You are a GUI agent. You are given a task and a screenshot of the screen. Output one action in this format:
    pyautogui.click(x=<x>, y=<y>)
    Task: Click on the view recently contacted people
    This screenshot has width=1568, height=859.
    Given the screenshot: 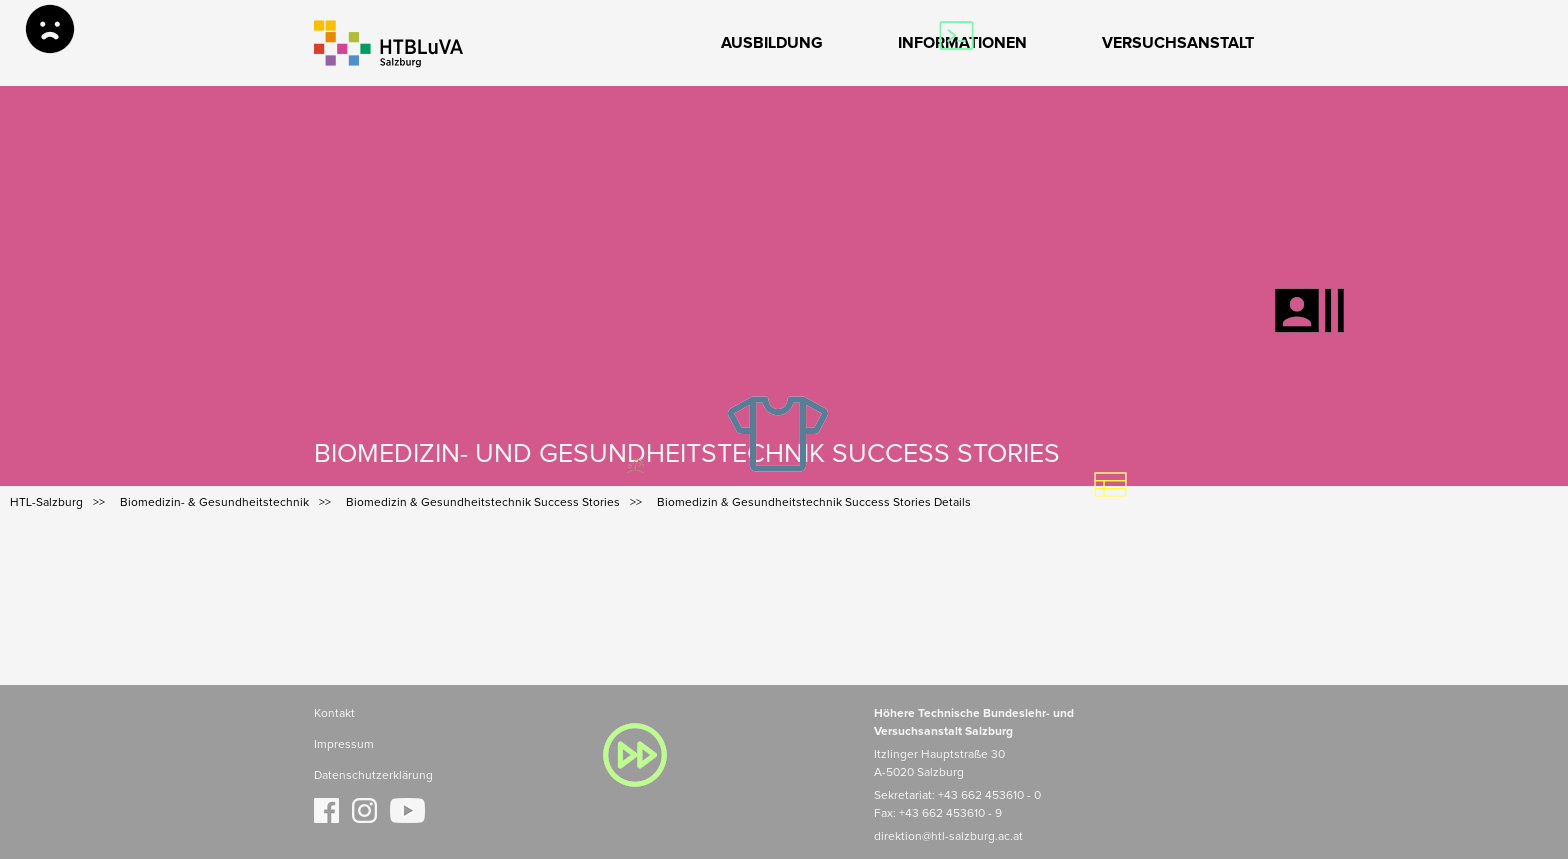 What is the action you would take?
    pyautogui.click(x=1309, y=310)
    